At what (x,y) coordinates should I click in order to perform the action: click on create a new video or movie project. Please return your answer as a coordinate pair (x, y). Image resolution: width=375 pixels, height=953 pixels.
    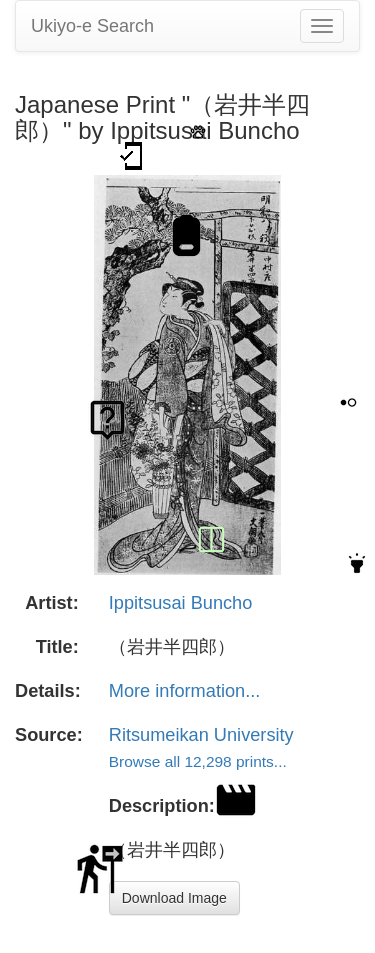
    Looking at the image, I should click on (236, 800).